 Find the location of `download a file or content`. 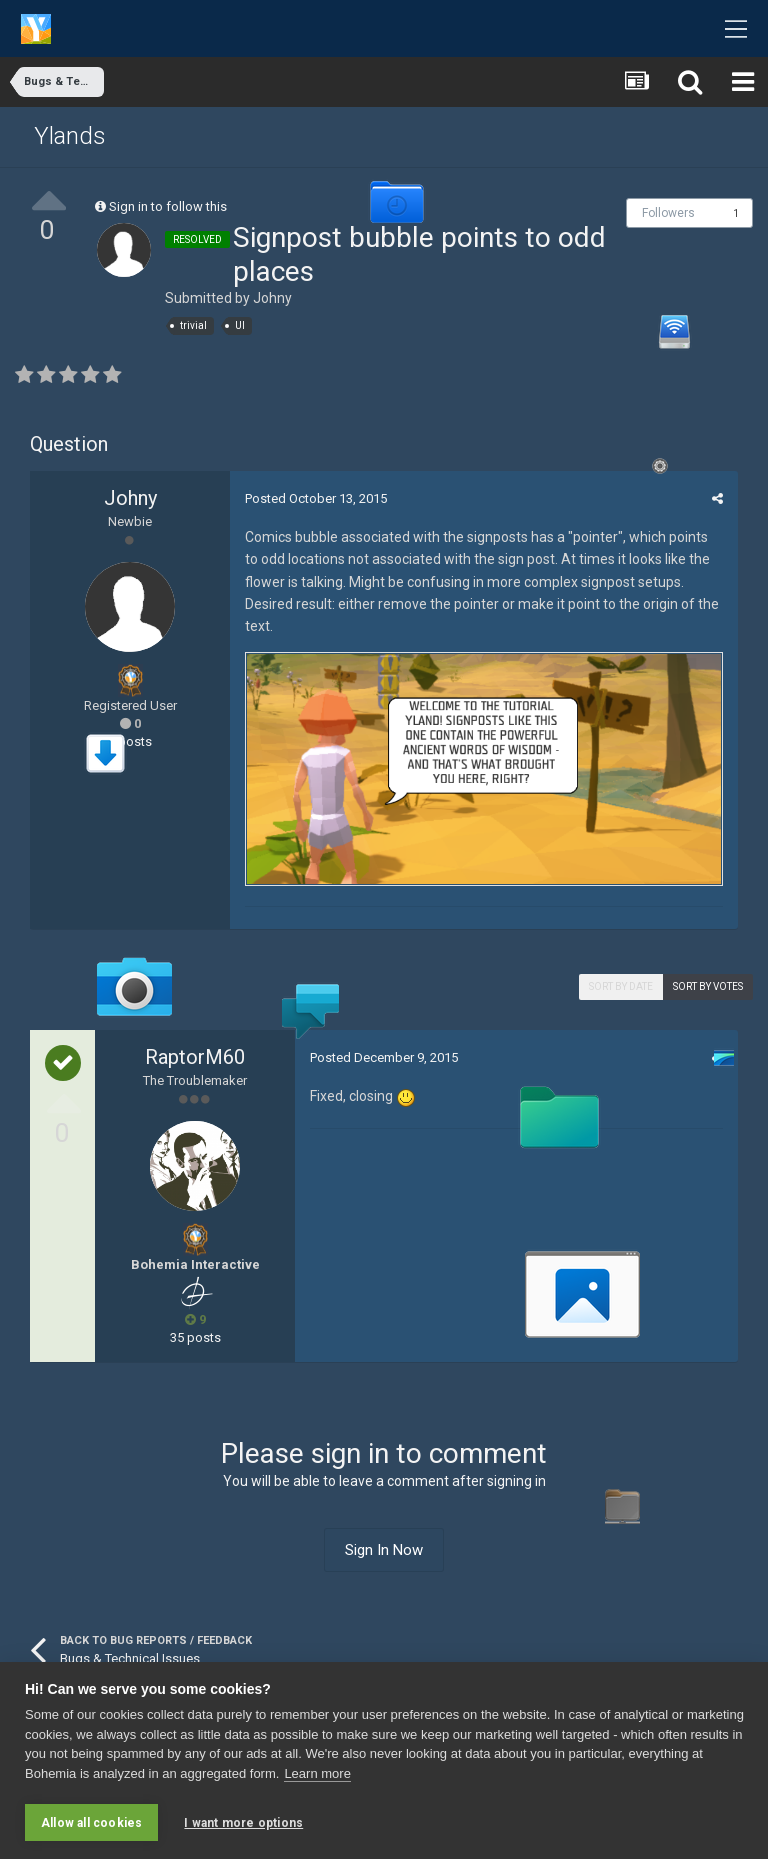

download a file or content is located at coordinates (105, 753).